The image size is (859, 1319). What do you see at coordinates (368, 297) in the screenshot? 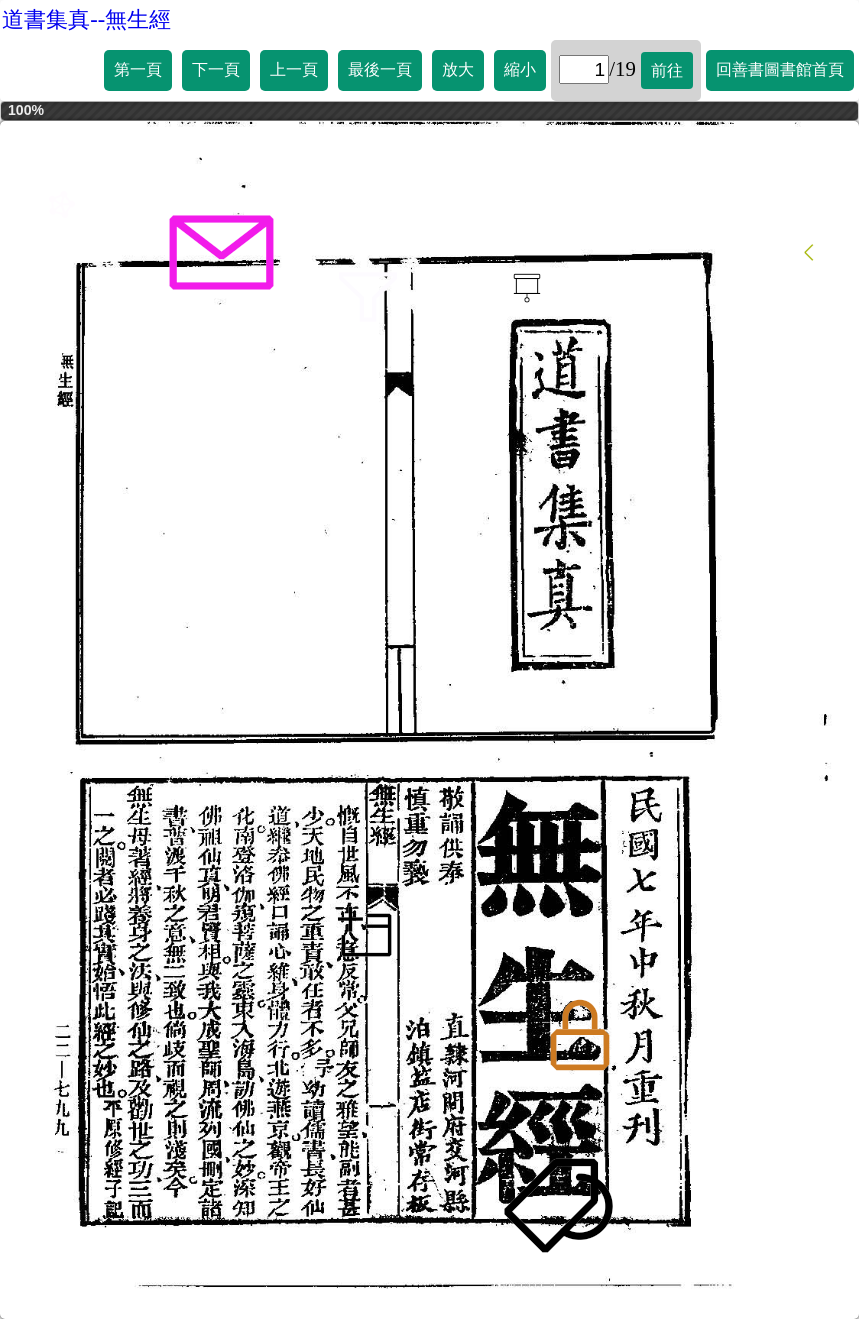
I see `filter or sort list items` at bounding box center [368, 297].